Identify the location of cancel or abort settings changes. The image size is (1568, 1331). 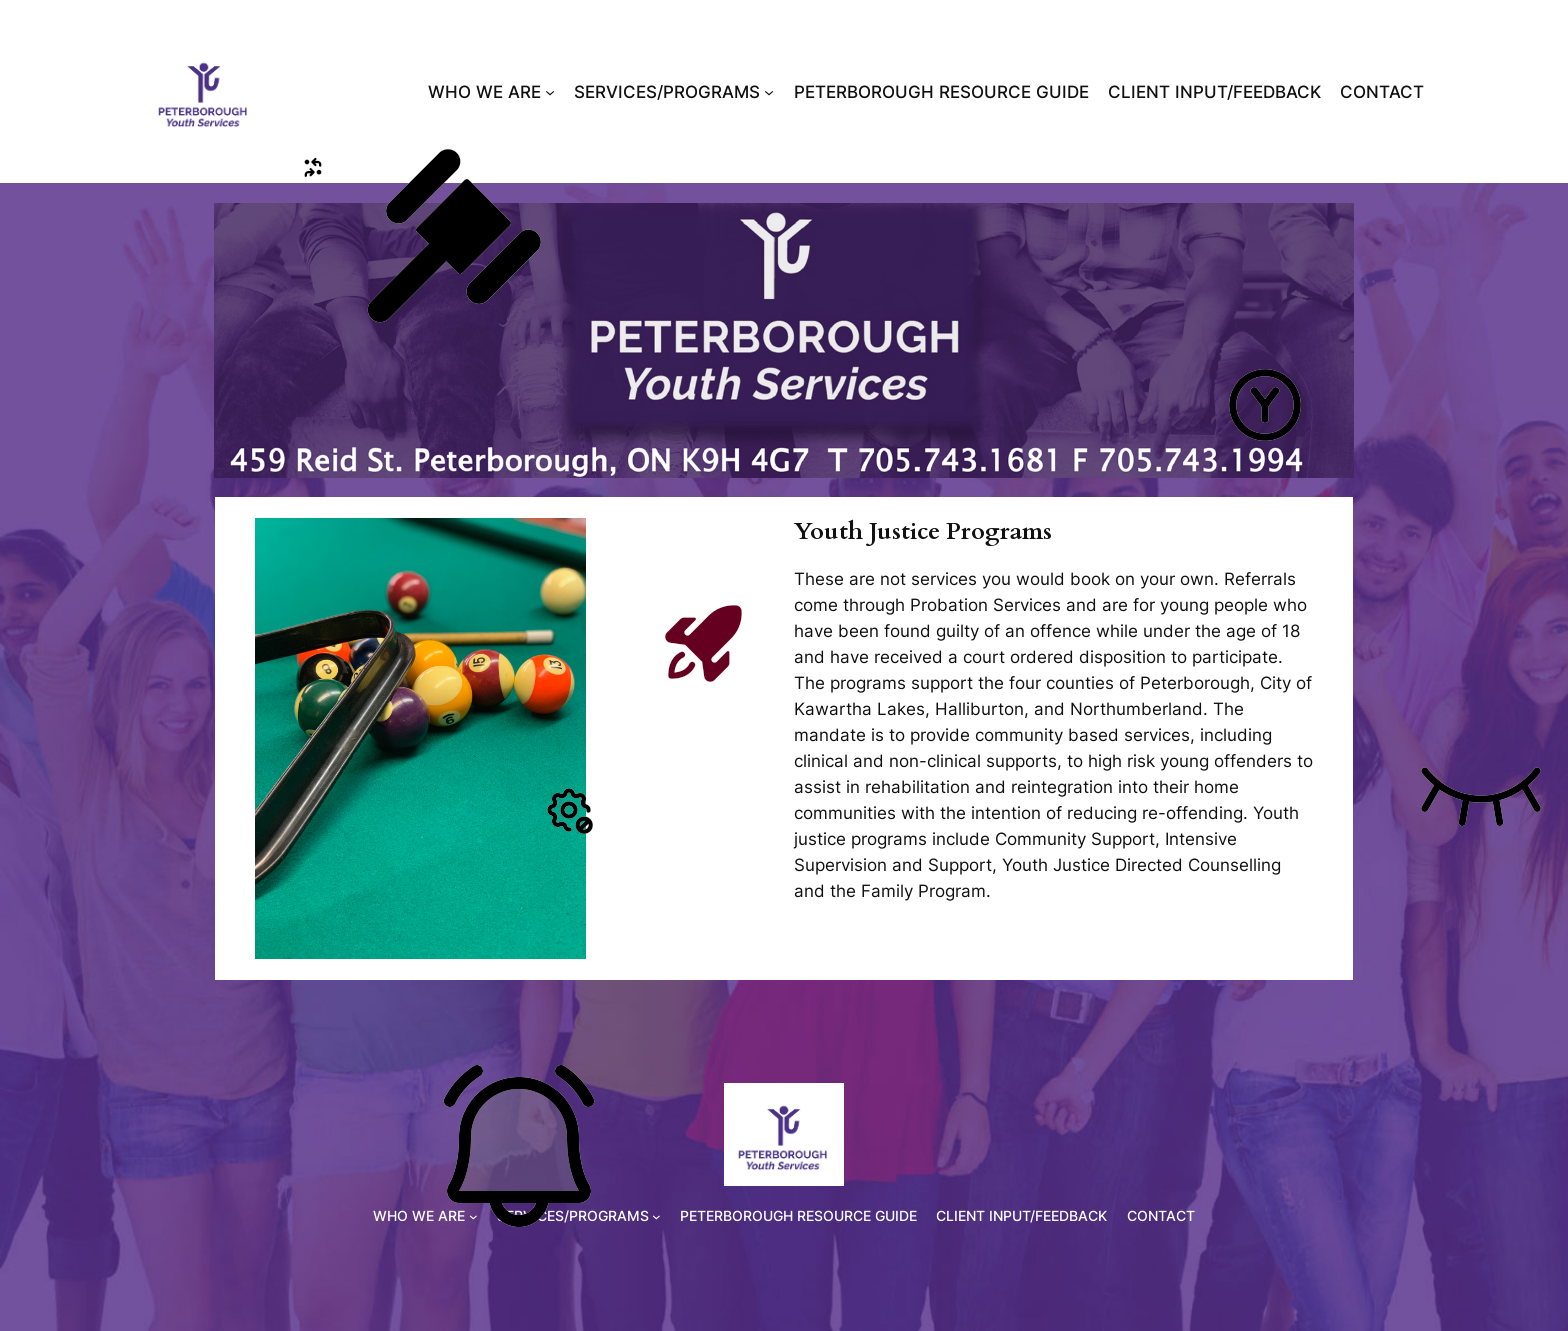
(569, 810).